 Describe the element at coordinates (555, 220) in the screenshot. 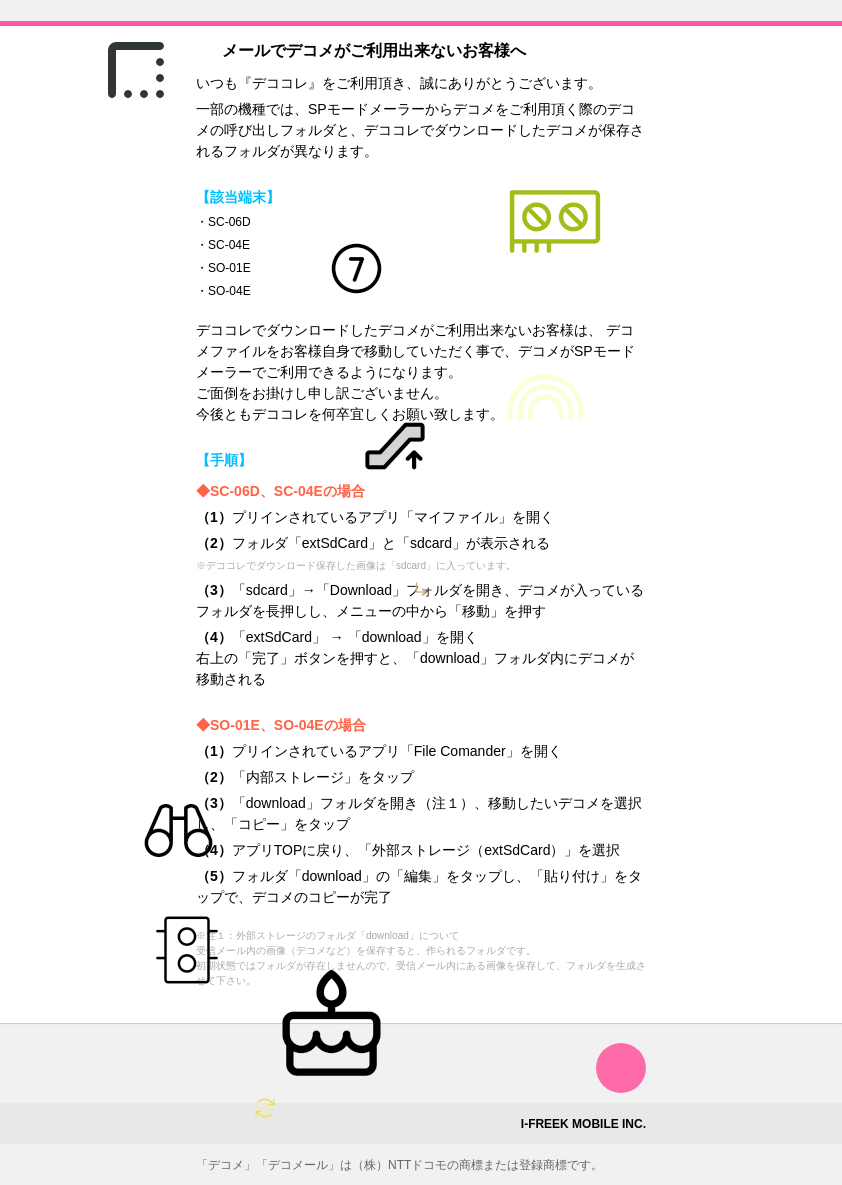

I see `view graphics card or GPU information` at that location.